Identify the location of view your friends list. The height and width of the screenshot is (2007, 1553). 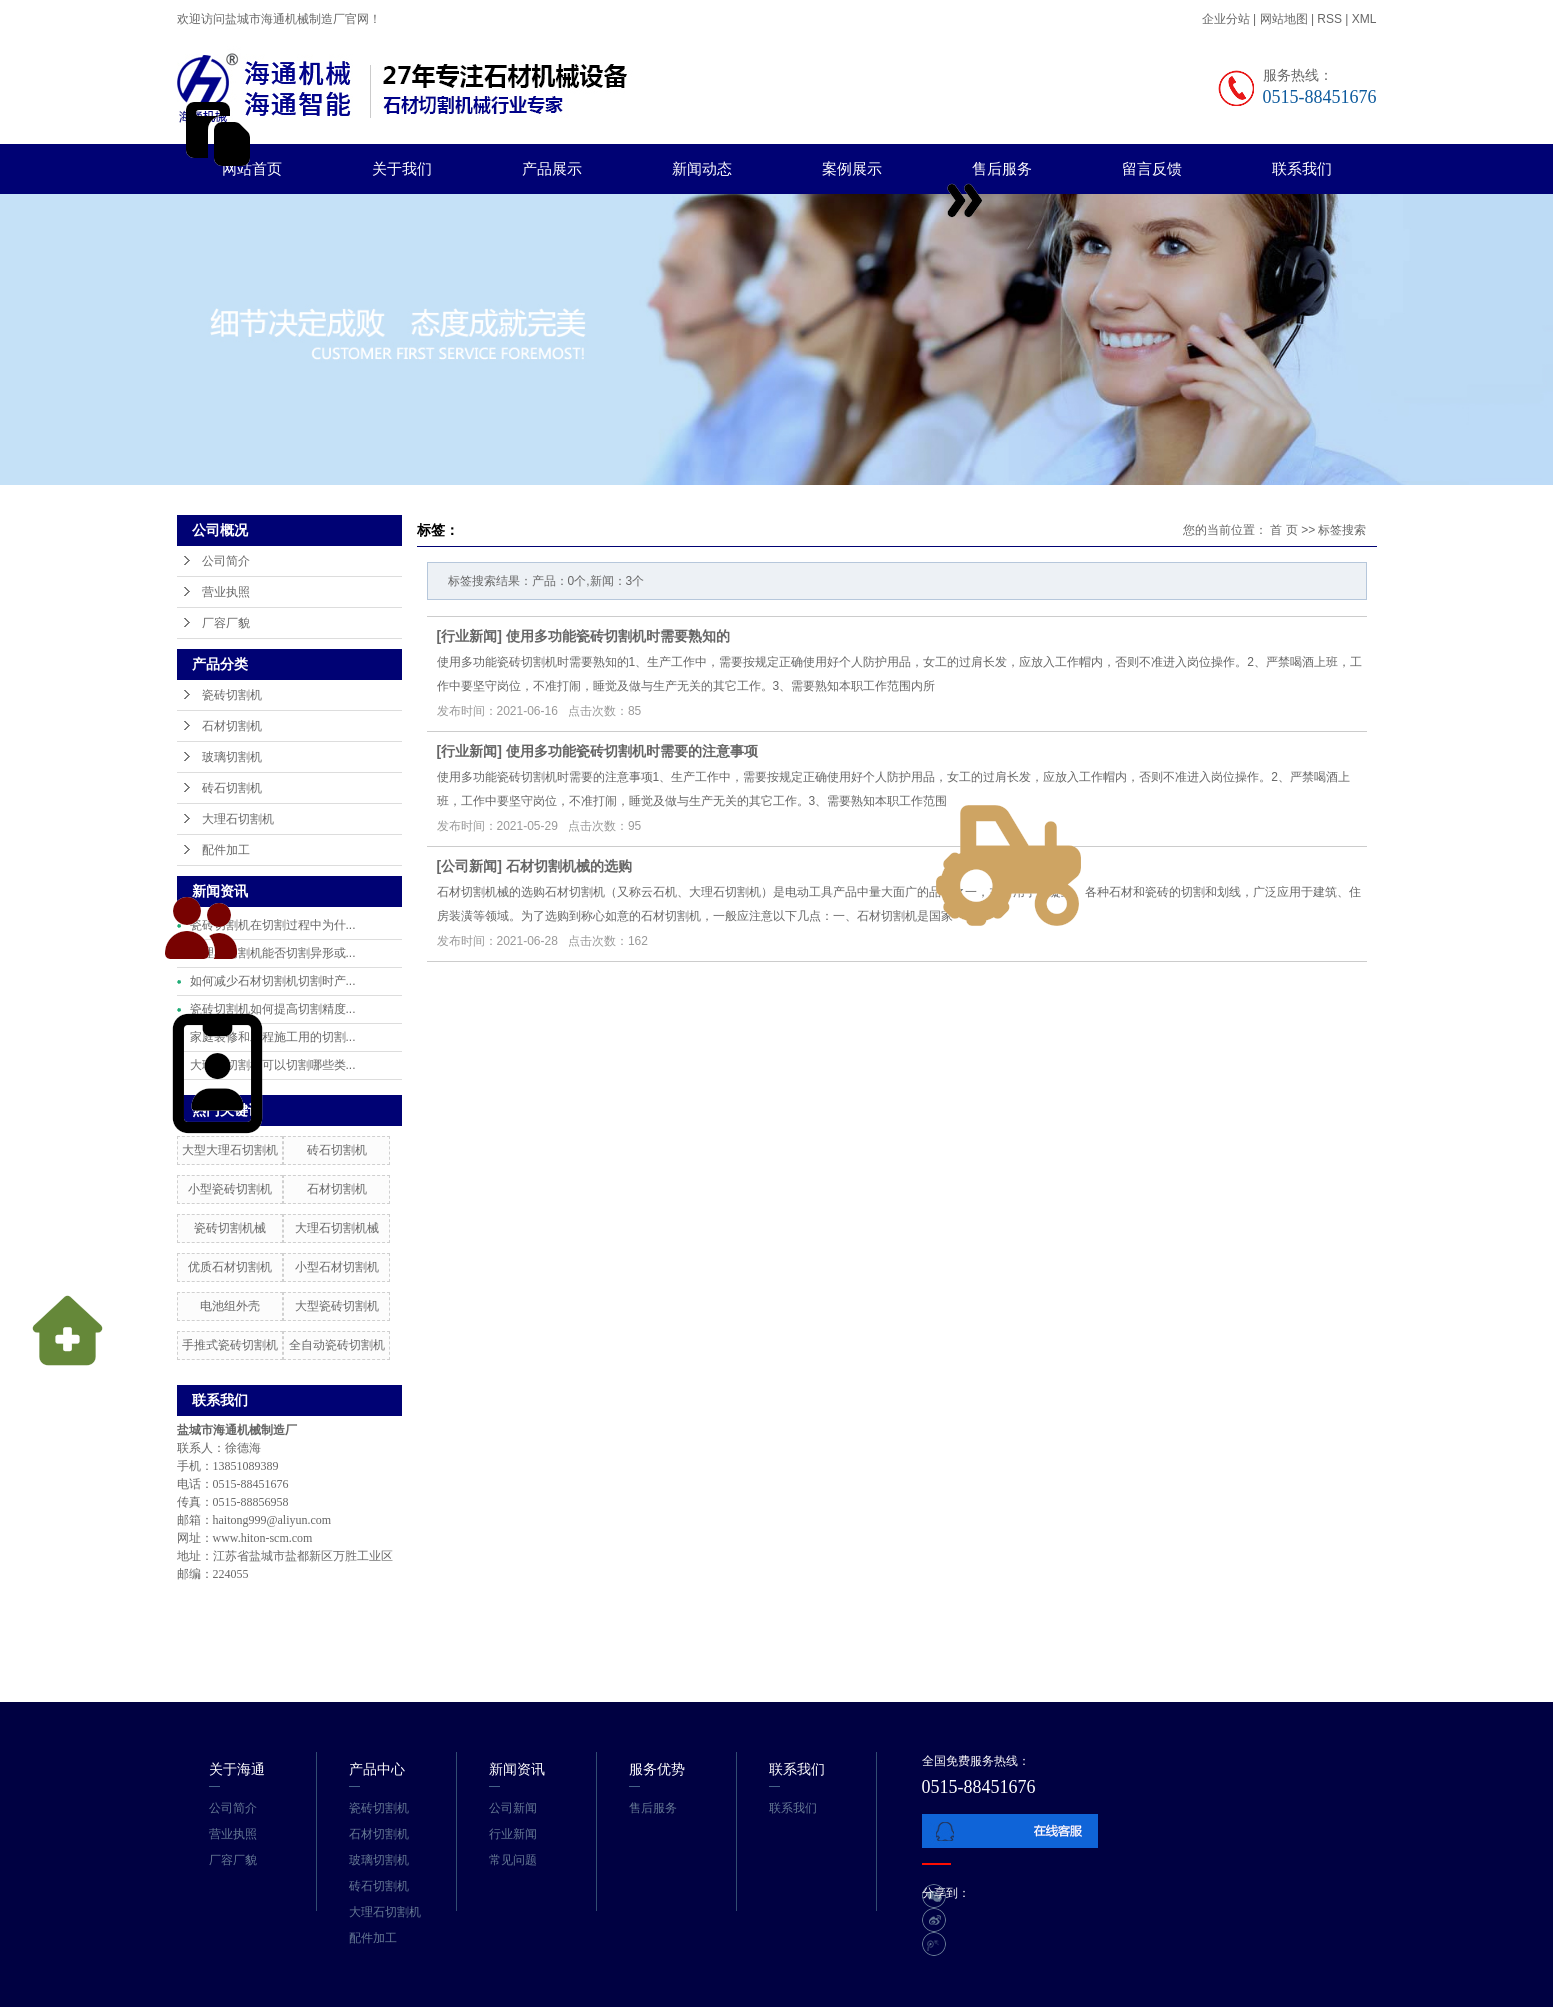
(201, 927).